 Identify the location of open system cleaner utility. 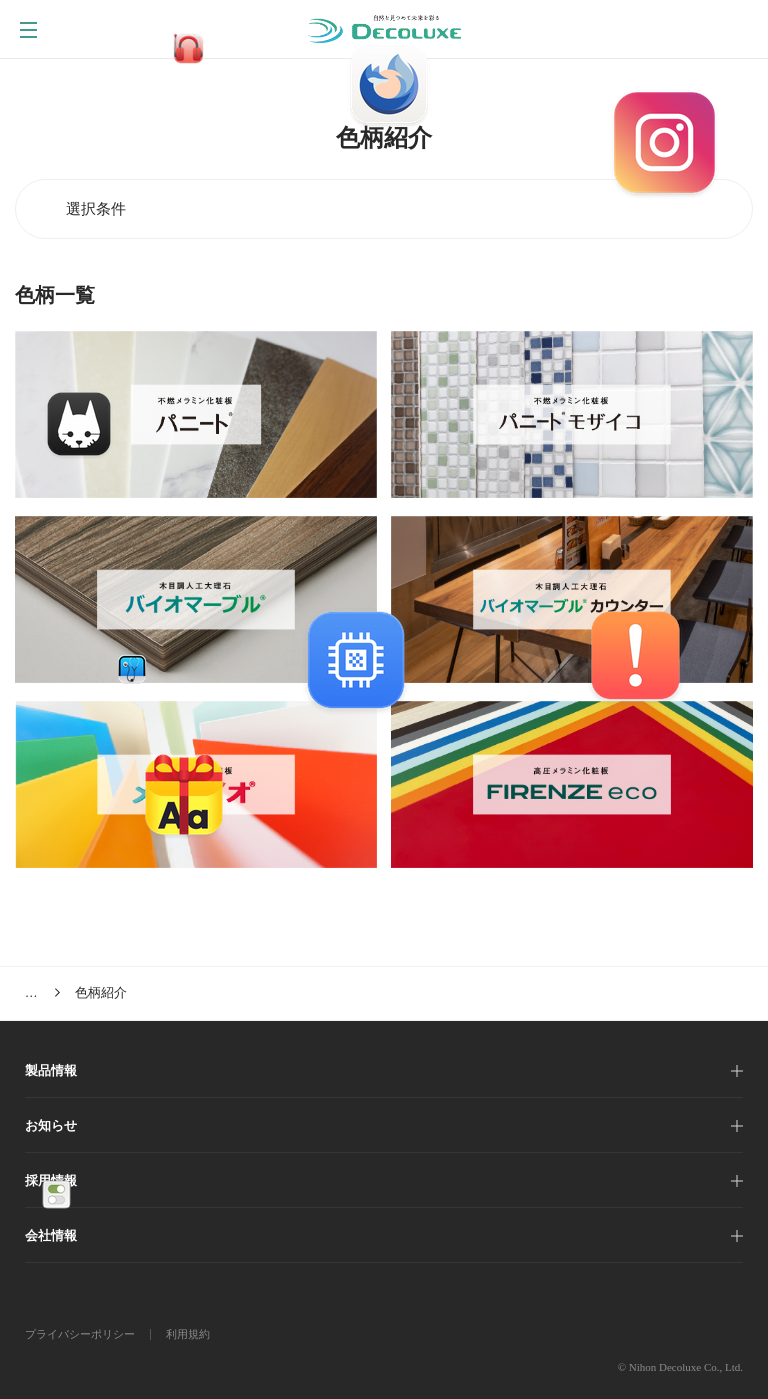
(132, 669).